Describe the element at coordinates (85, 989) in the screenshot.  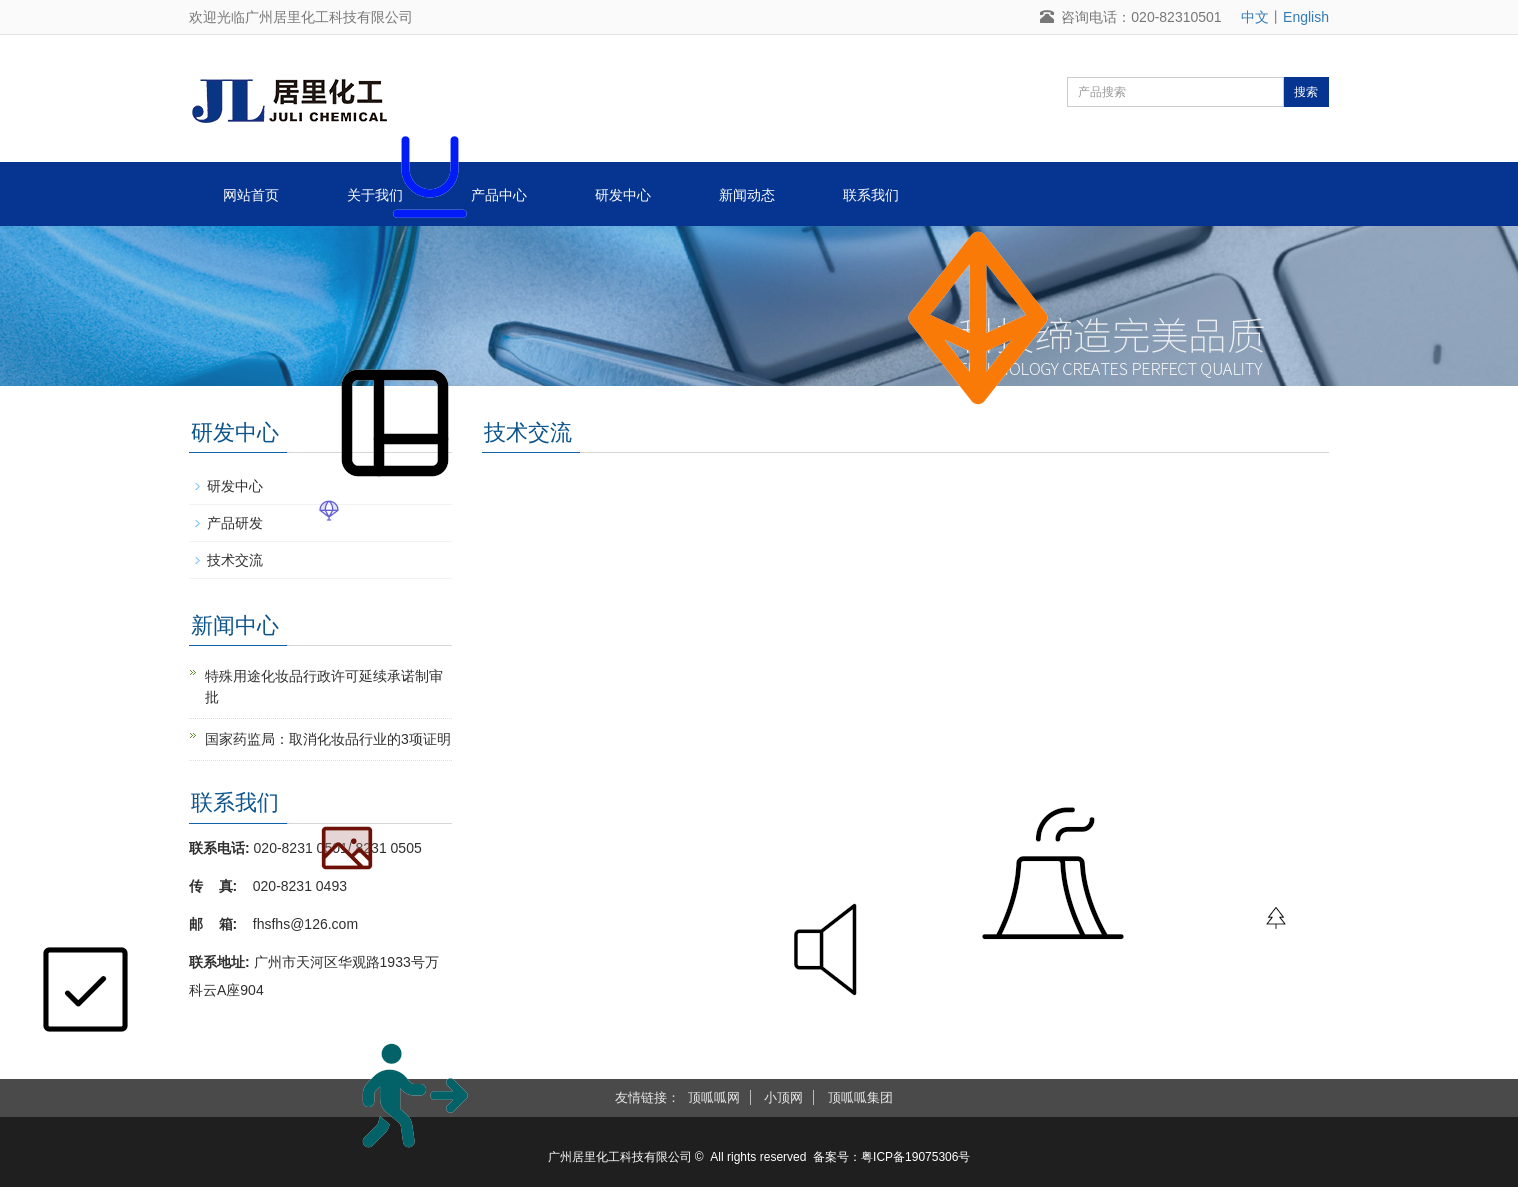
I see `mark a task as complete` at that location.